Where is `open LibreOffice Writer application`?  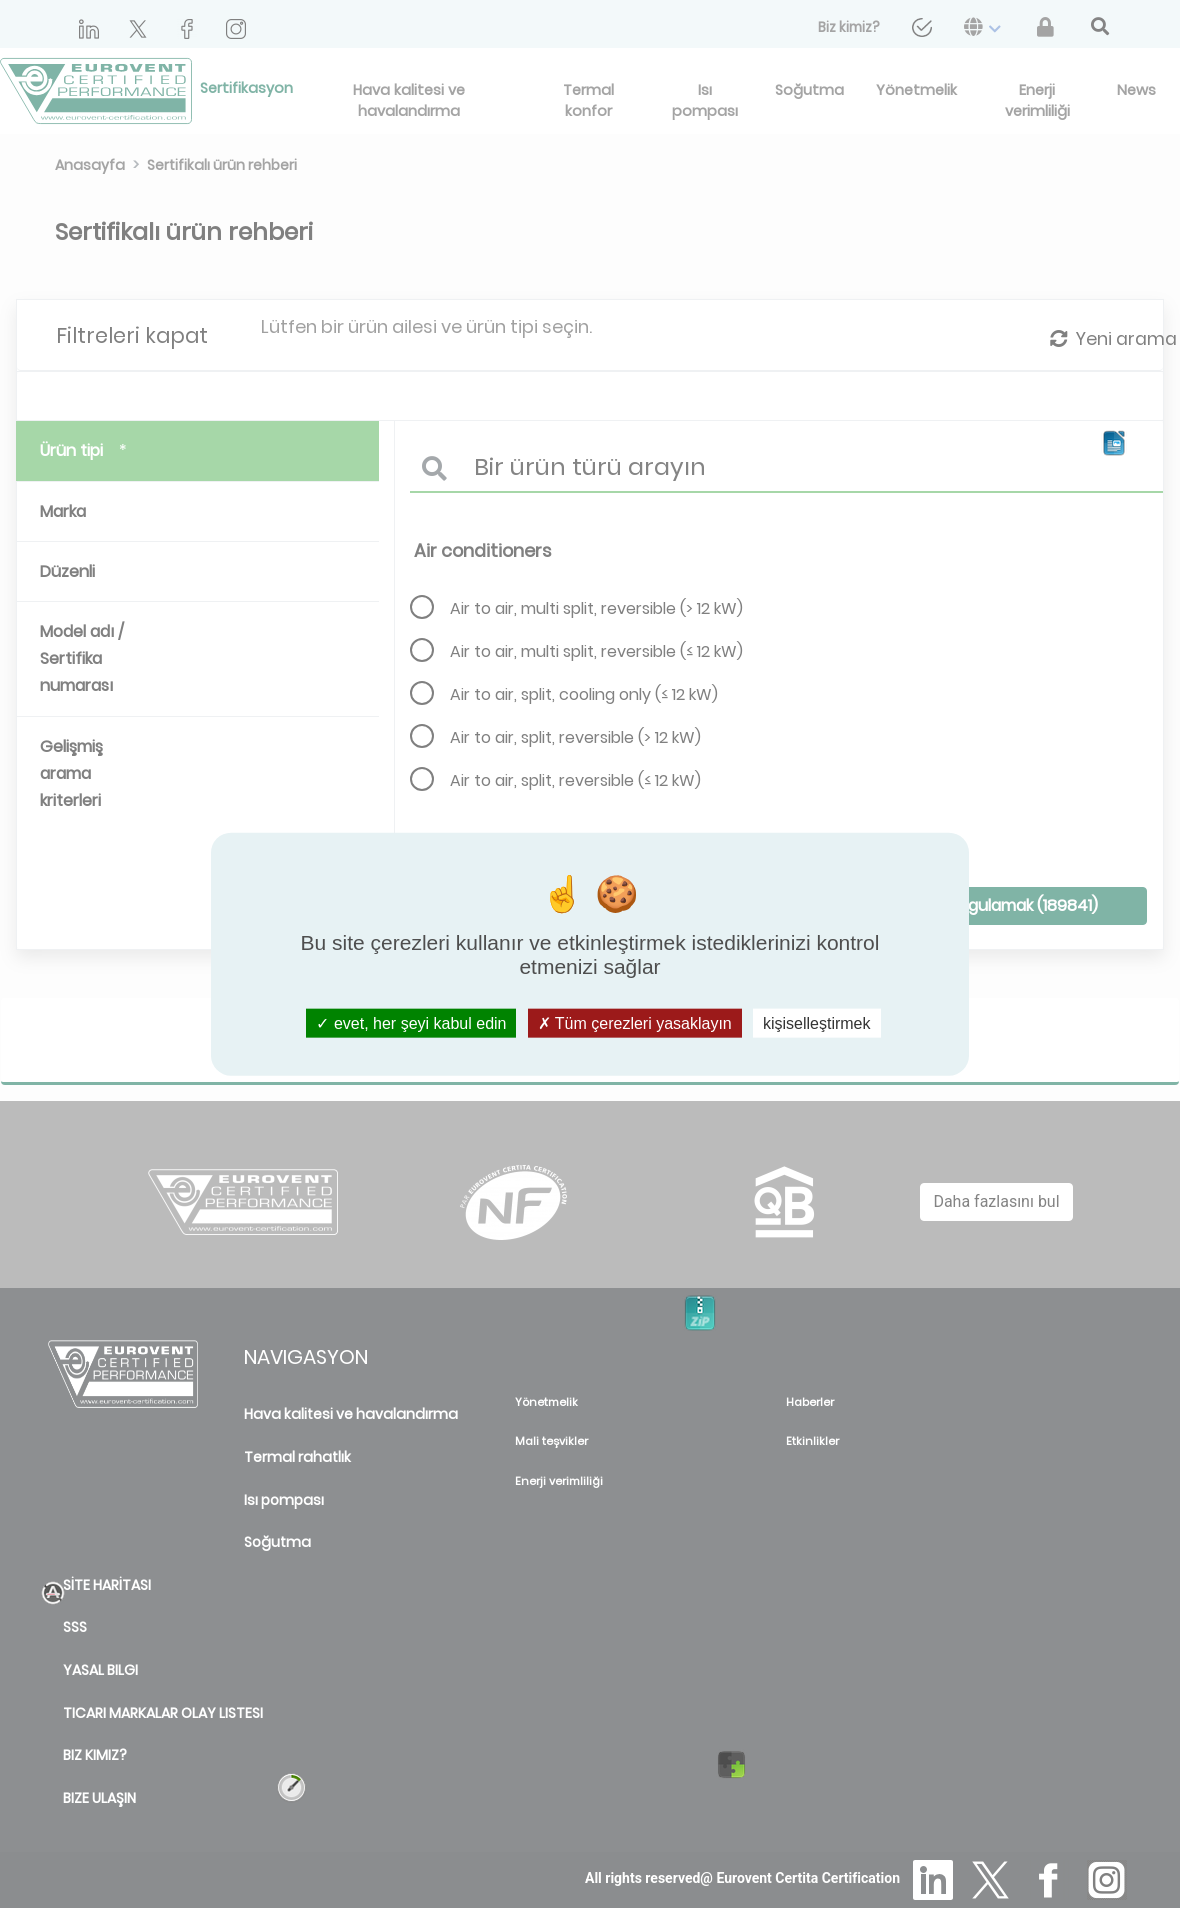
open LibreOffice Writer application is located at coordinates (1114, 443).